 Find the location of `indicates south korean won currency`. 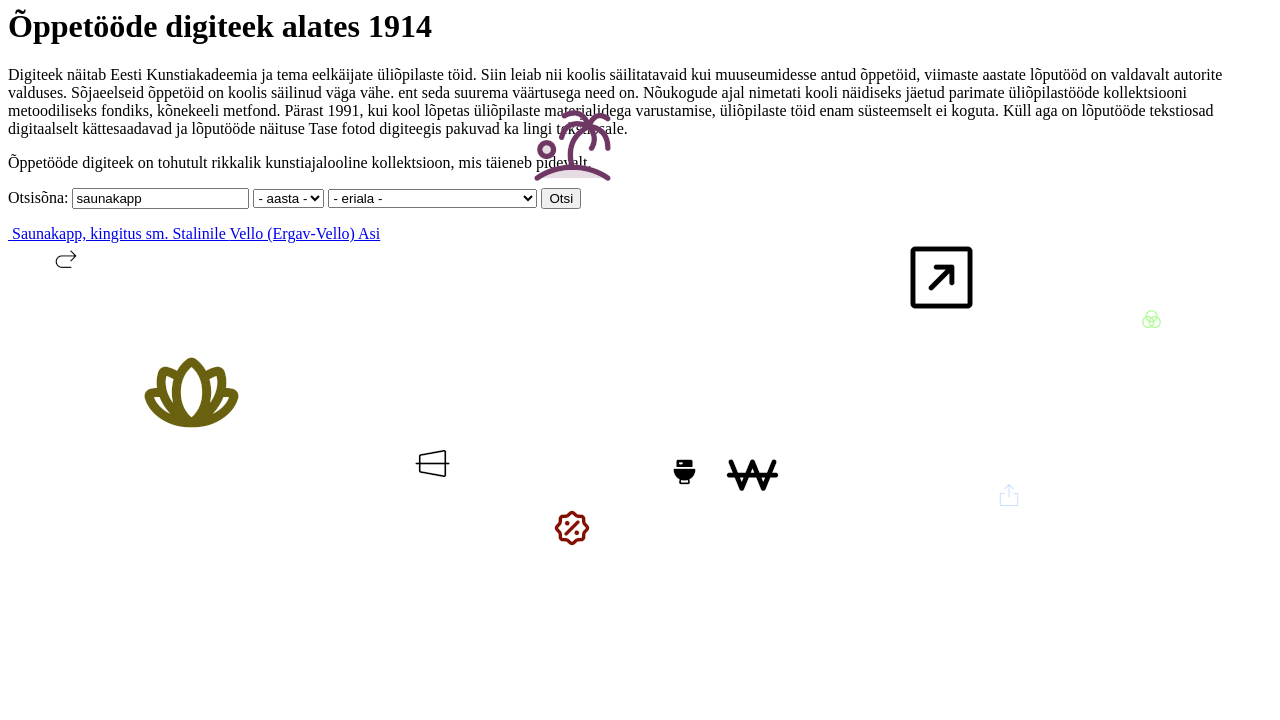

indicates south korean won currency is located at coordinates (752, 473).